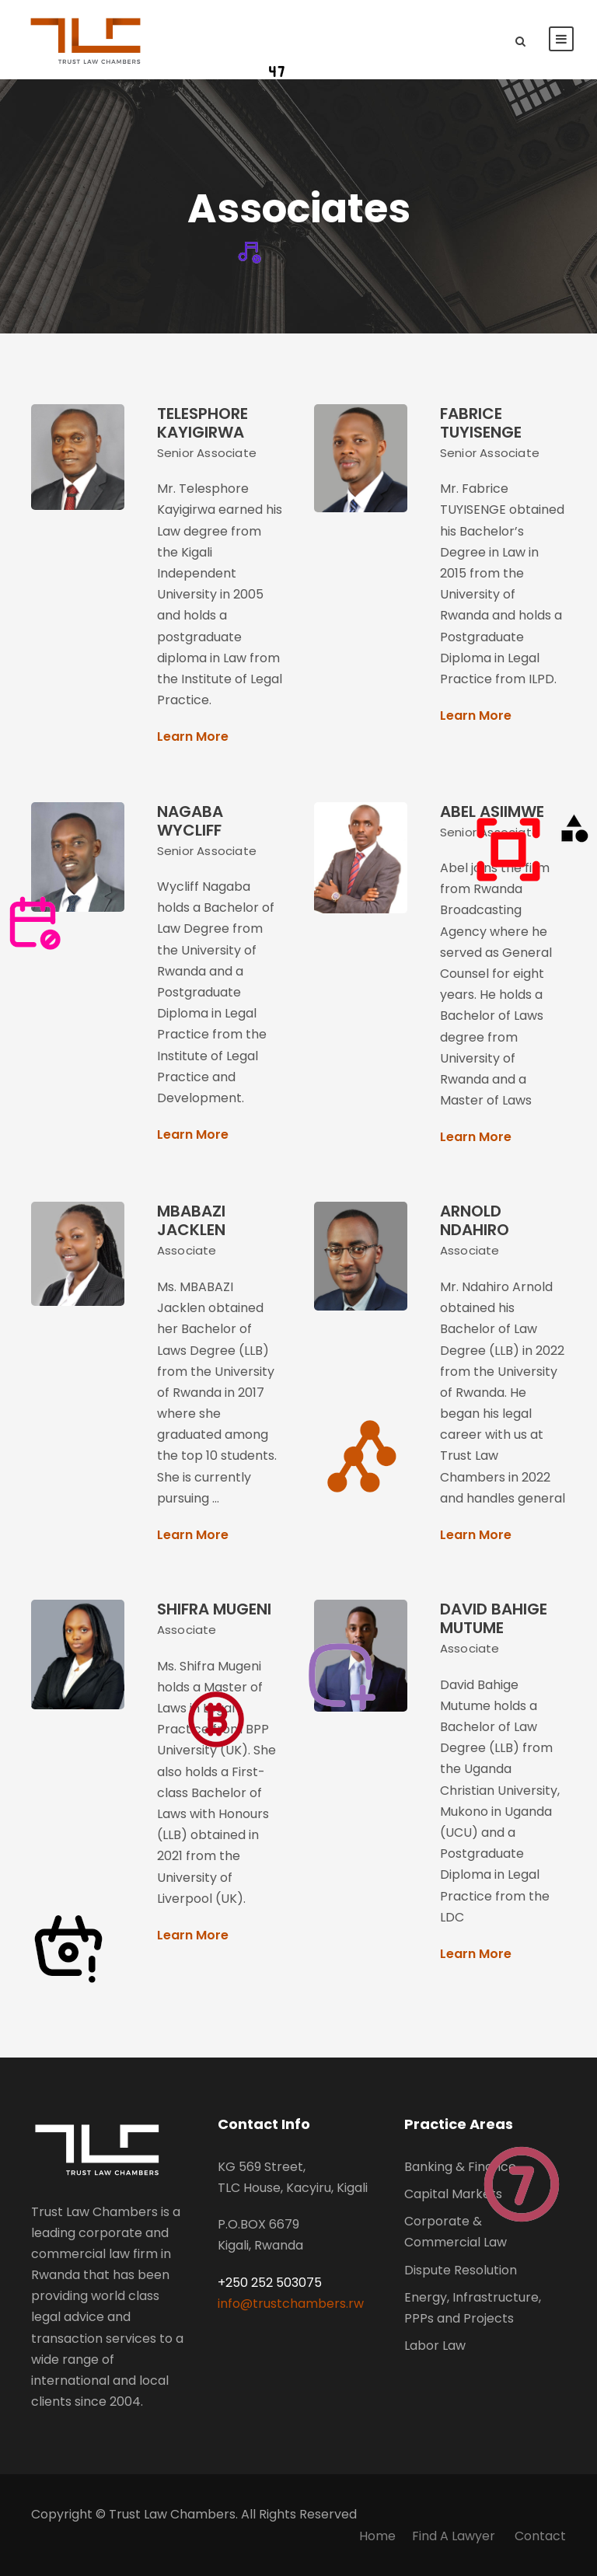 Image resolution: width=597 pixels, height=2576 pixels. Describe the element at coordinates (68, 1946) in the screenshot. I see `indicates an issue with your shopping basket` at that location.